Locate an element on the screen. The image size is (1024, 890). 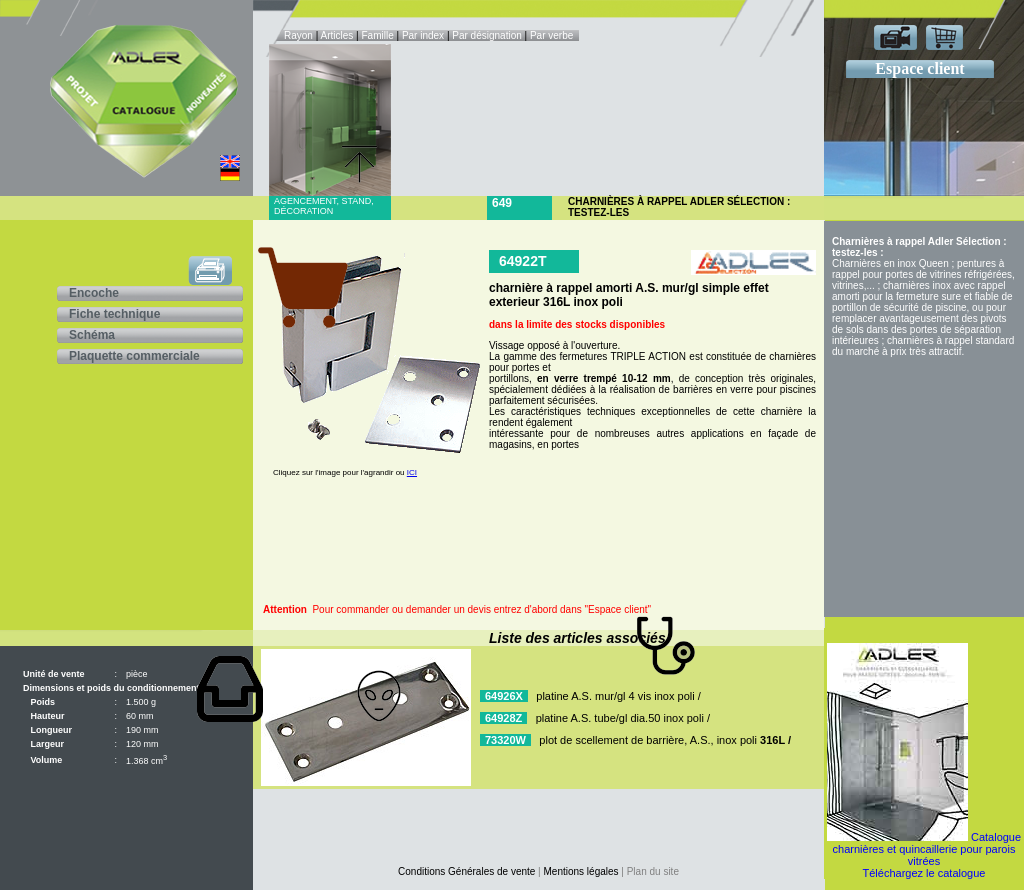
access health or medical features is located at coordinates (661, 643).